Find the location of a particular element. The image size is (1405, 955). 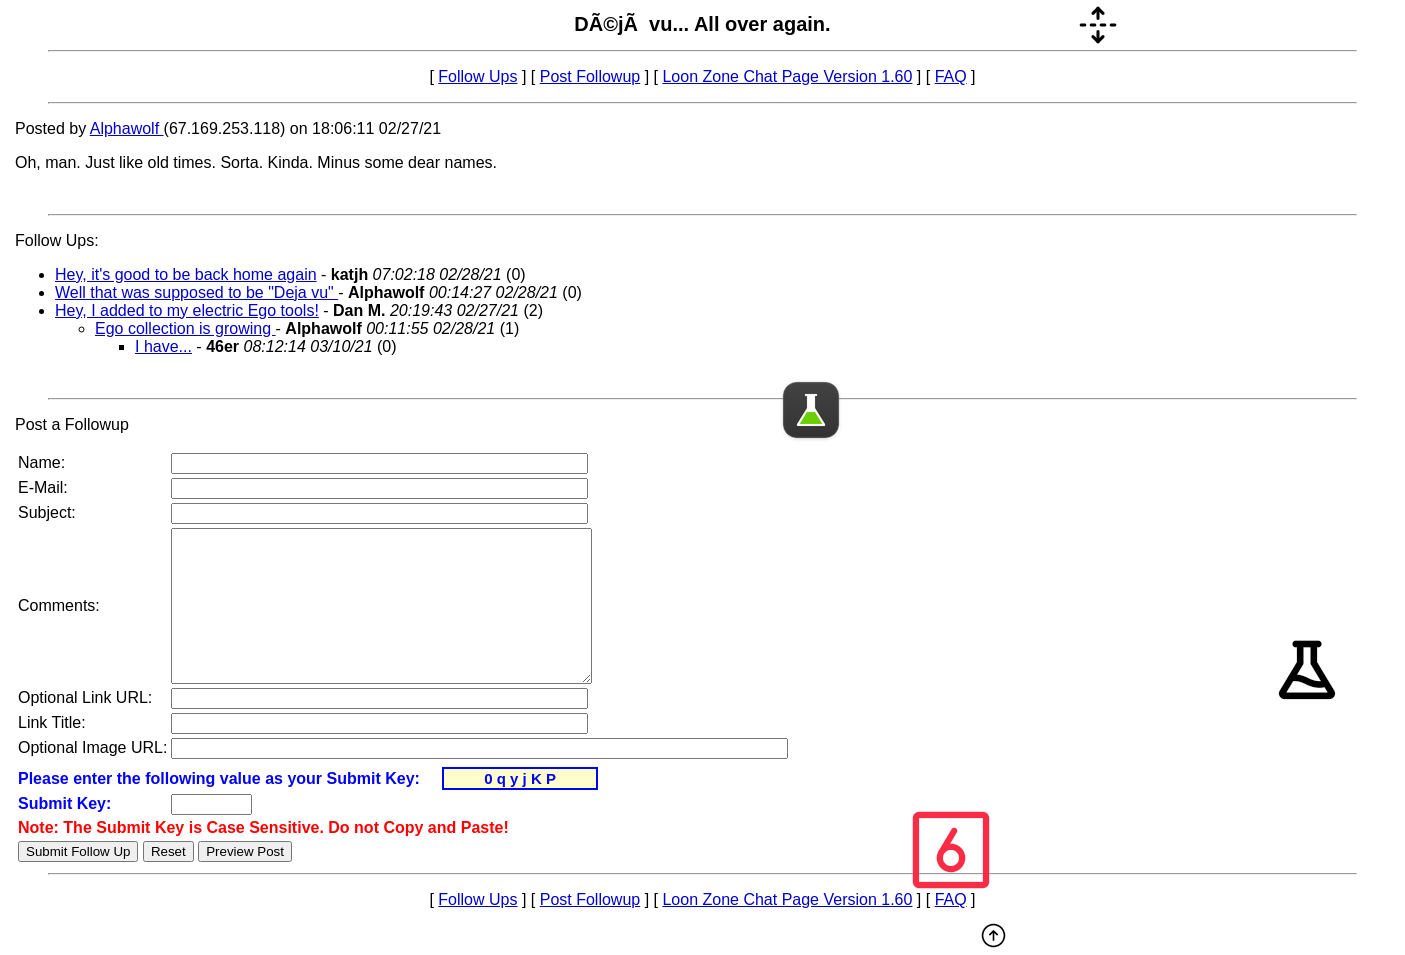

expand collapsed content vertically is located at coordinates (1098, 25).